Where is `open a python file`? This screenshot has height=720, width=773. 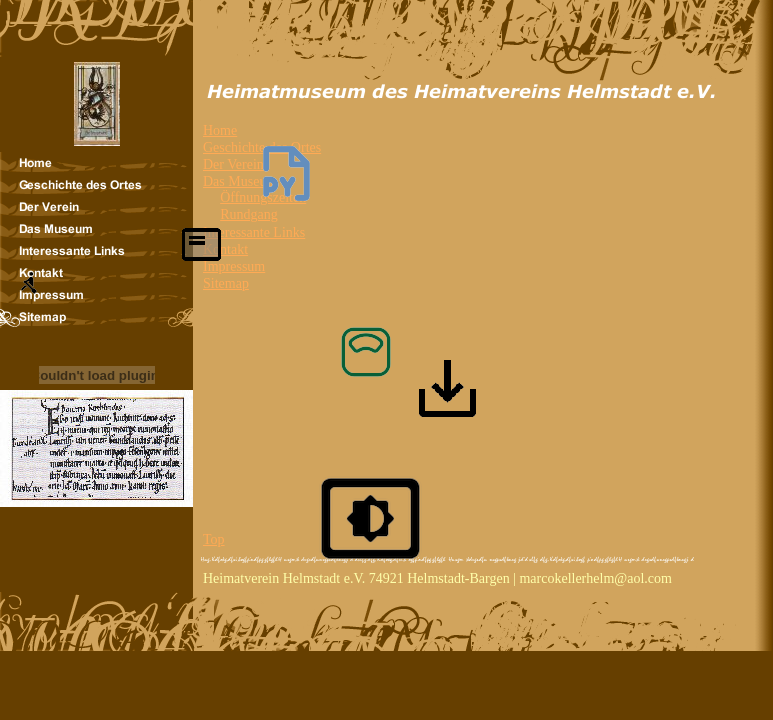 open a python file is located at coordinates (286, 173).